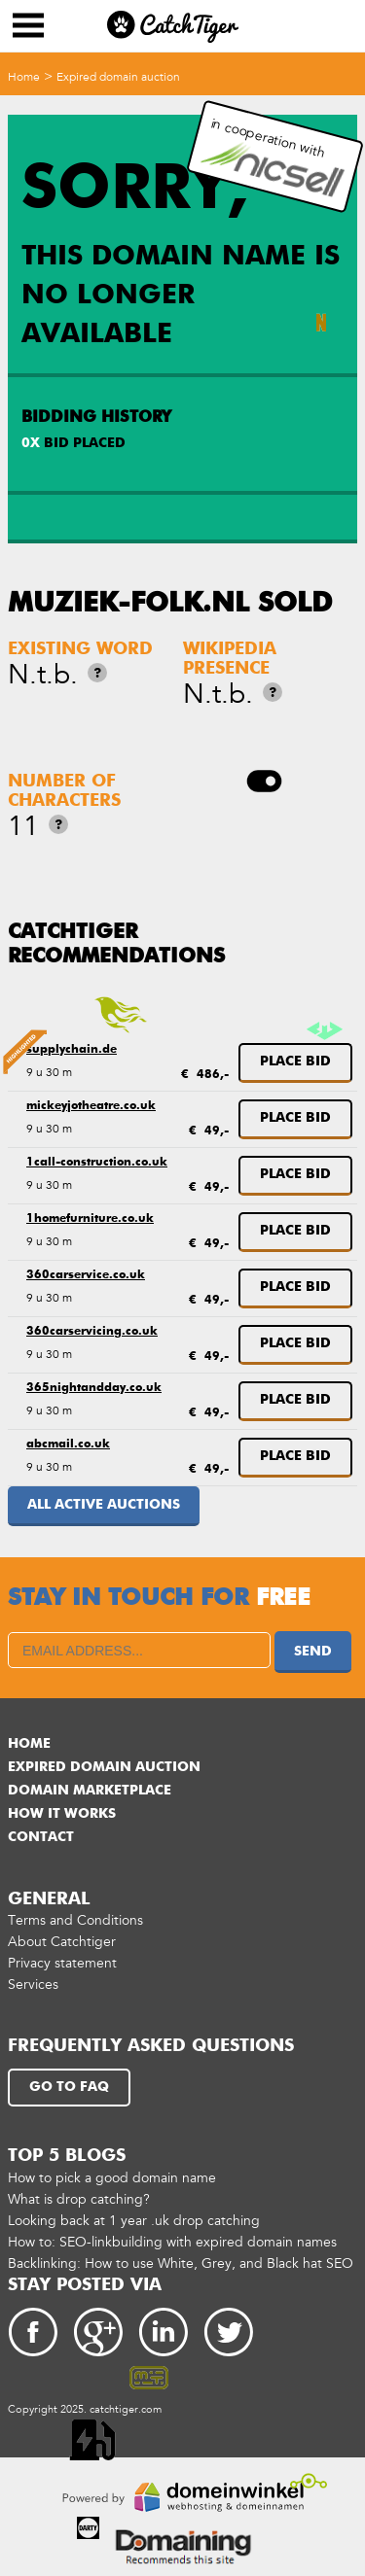 This screenshot has width=365, height=2576. I want to click on toggle a setting on or off, so click(264, 781).